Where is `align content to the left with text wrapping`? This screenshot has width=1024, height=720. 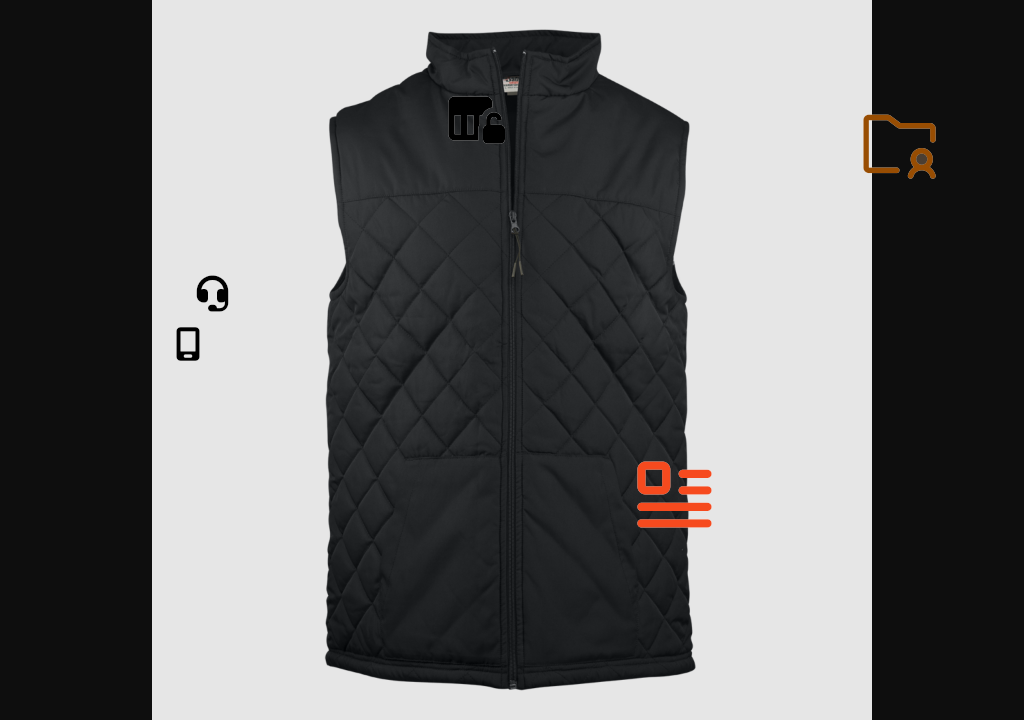
align content to the left with text wrapping is located at coordinates (674, 494).